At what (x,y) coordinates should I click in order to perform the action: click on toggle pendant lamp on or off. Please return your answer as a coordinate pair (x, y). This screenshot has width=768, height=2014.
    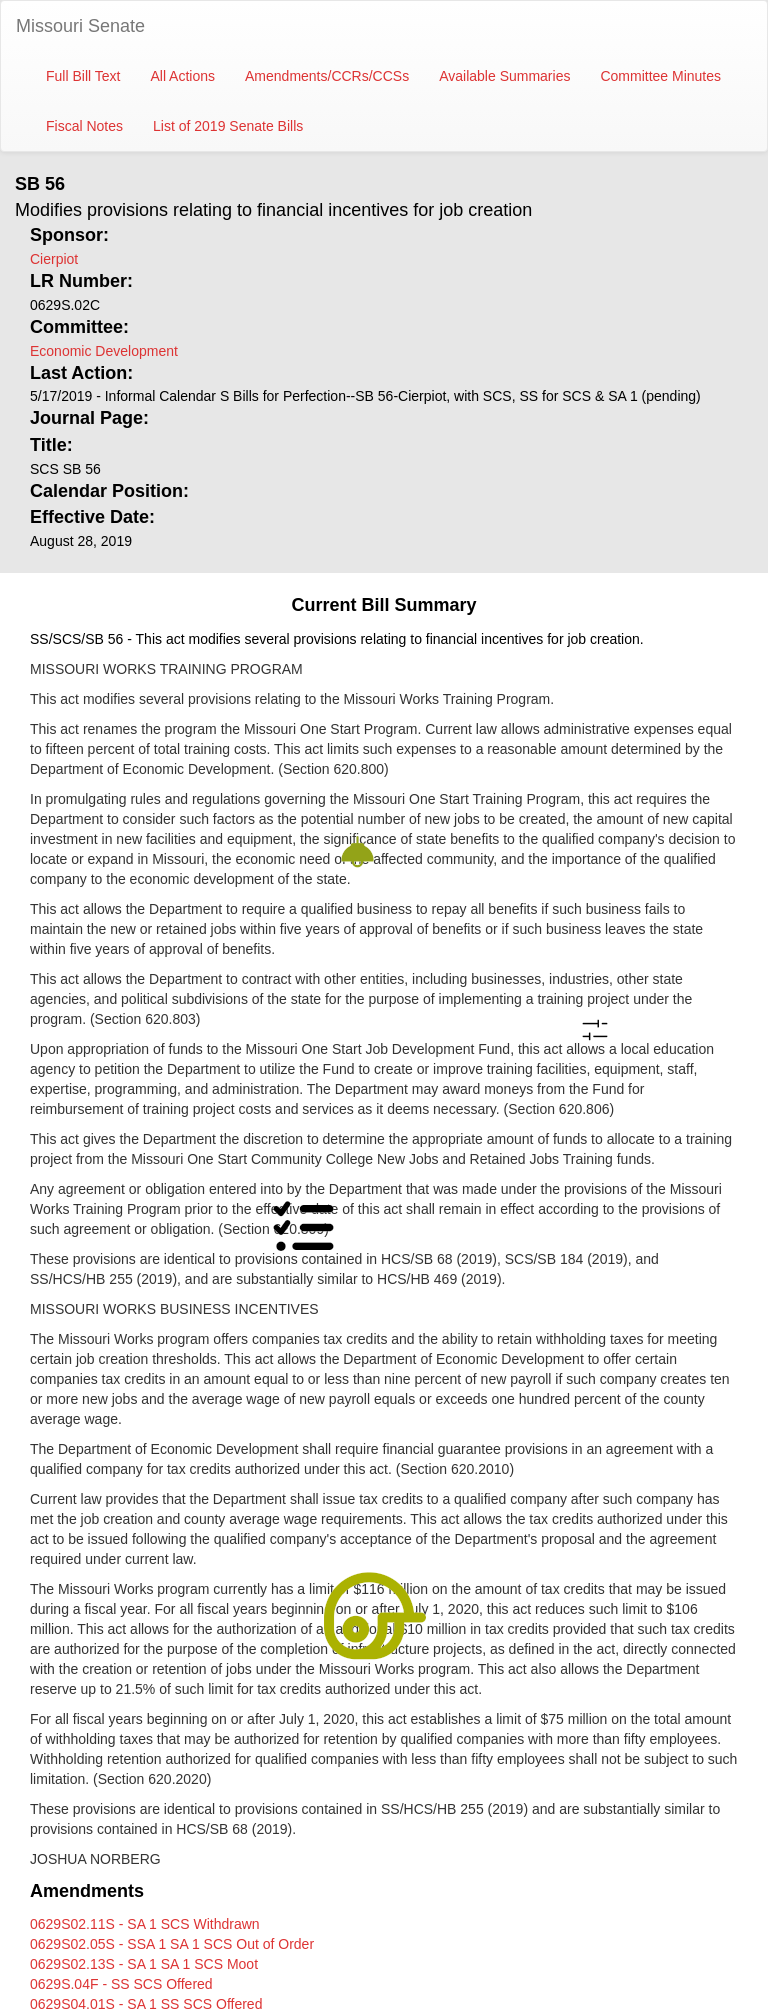
    Looking at the image, I should click on (357, 853).